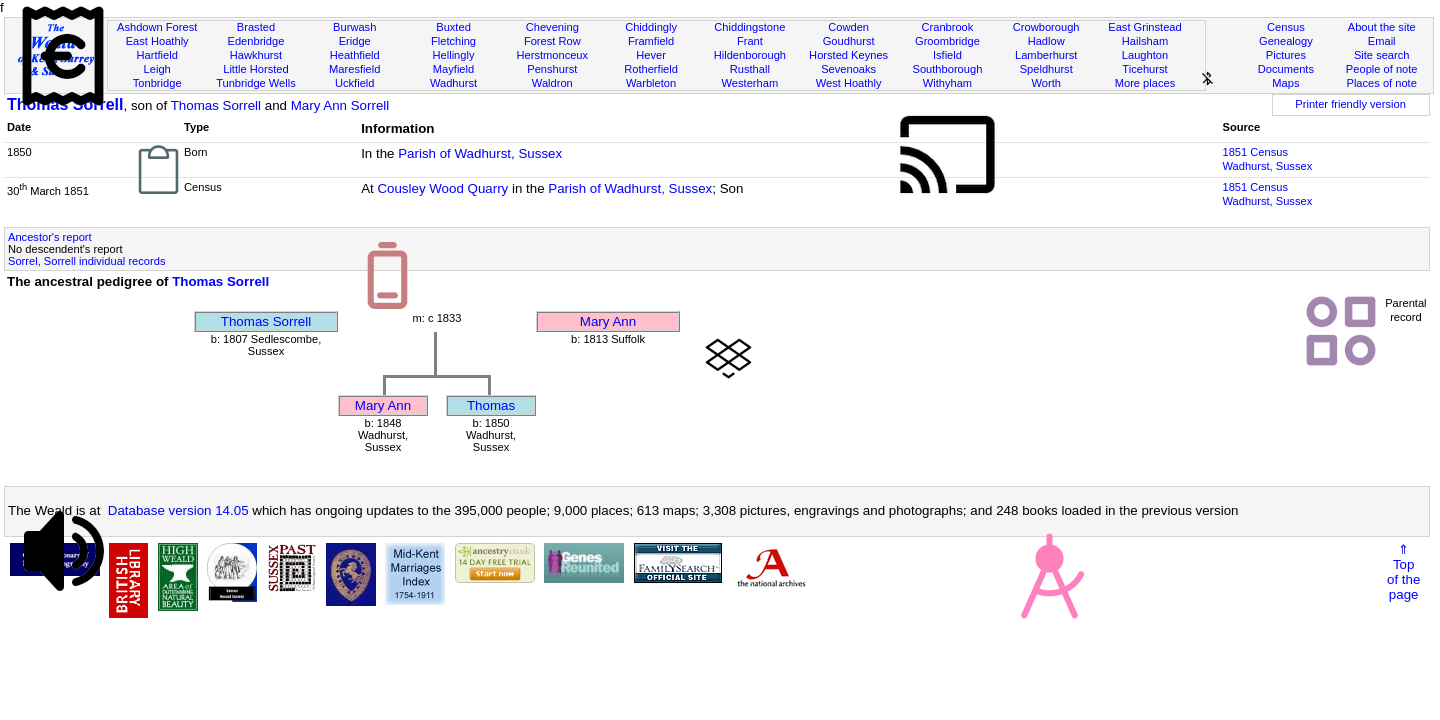 Image resolution: width=1440 pixels, height=720 pixels. Describe the element at coordinates (63, 56) in the screenshot. I see `view euro transaction receipt` at that location.